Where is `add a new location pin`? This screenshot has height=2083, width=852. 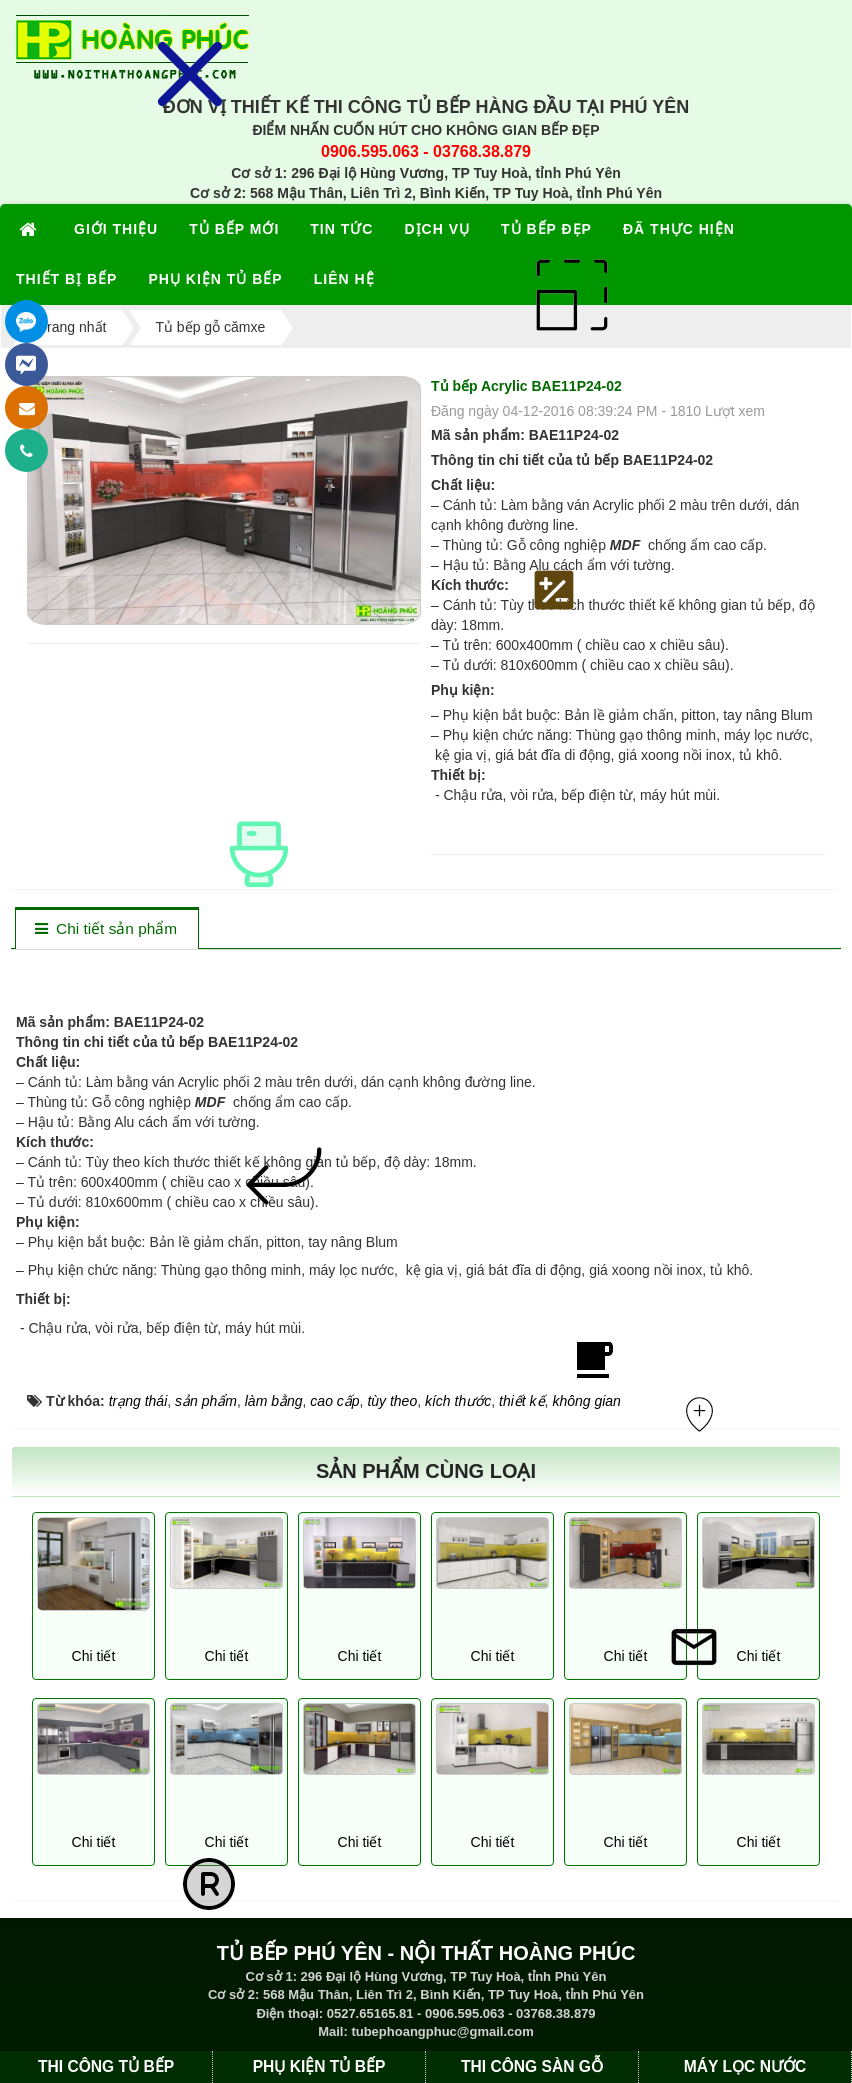
add a new location pin is located at coordinates (699, 1414).